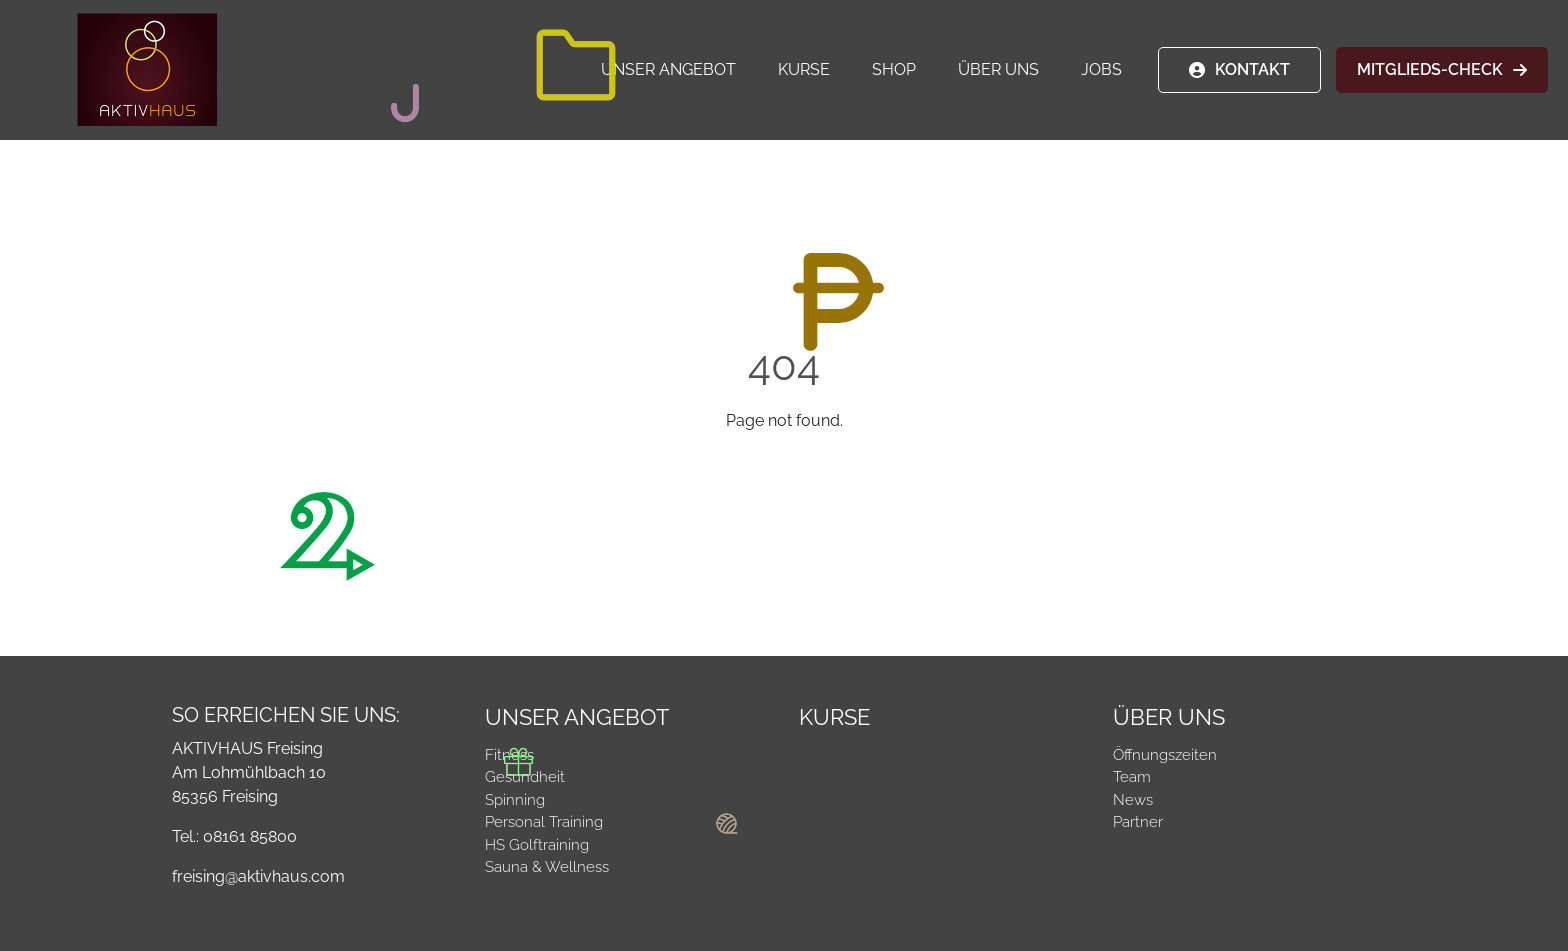 The height and width of the screenshot is (951, 1568). Describe the element at coordinates (327, 536) in the screenshot. I see `draft2digital publishing platform logo` at that location.